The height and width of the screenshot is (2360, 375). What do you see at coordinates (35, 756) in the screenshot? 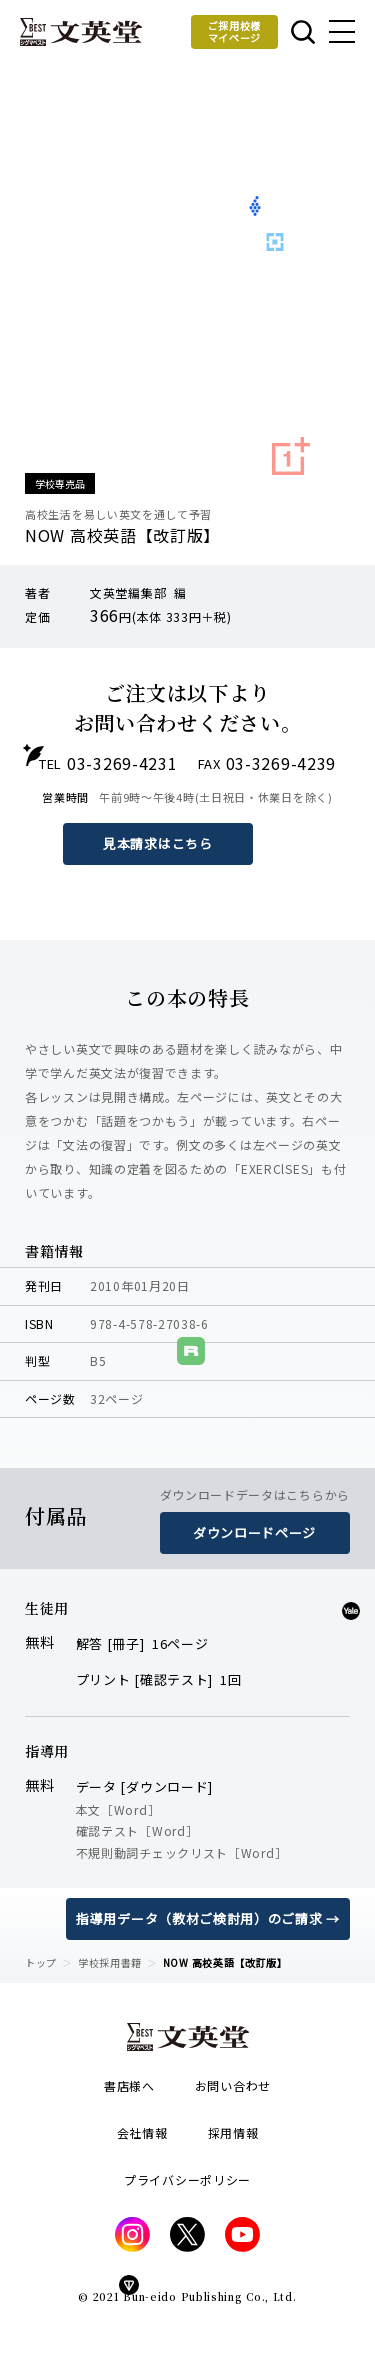
I see `compose with AI writing assistance` at bounding box center [35, 756].